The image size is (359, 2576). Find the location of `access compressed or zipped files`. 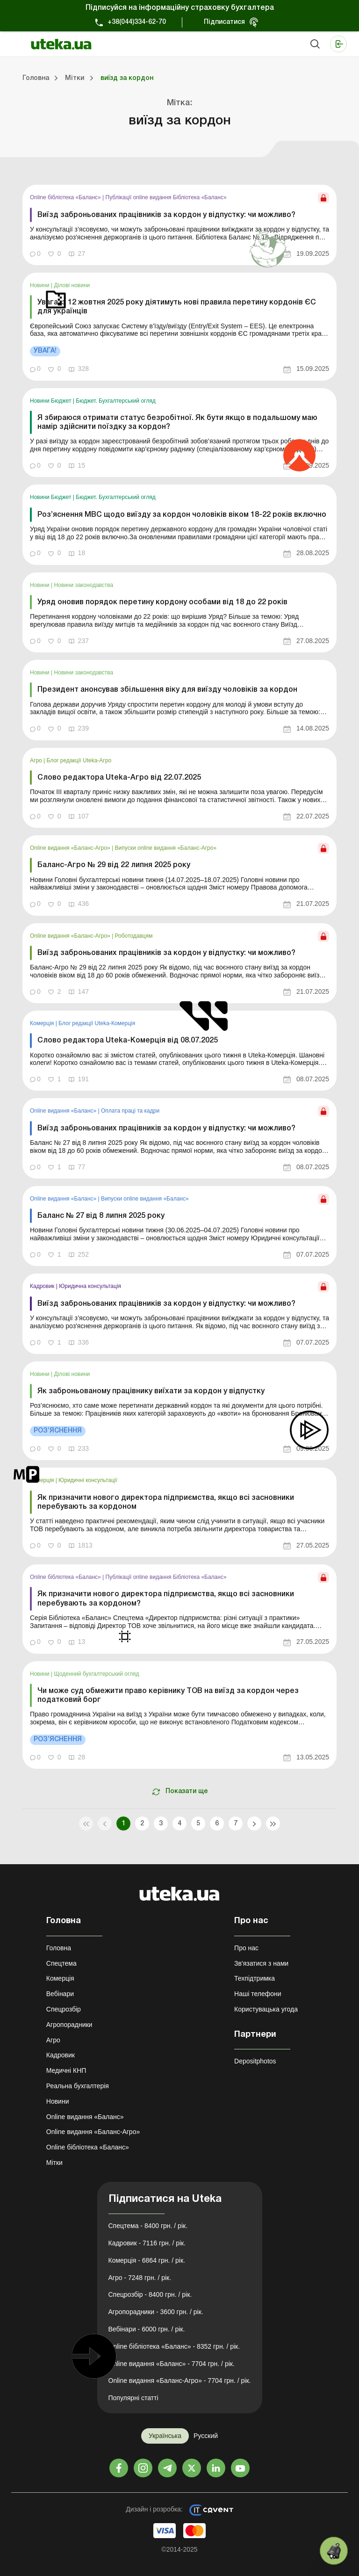

access compressed or zipped files is located at coordinates (56, 299).